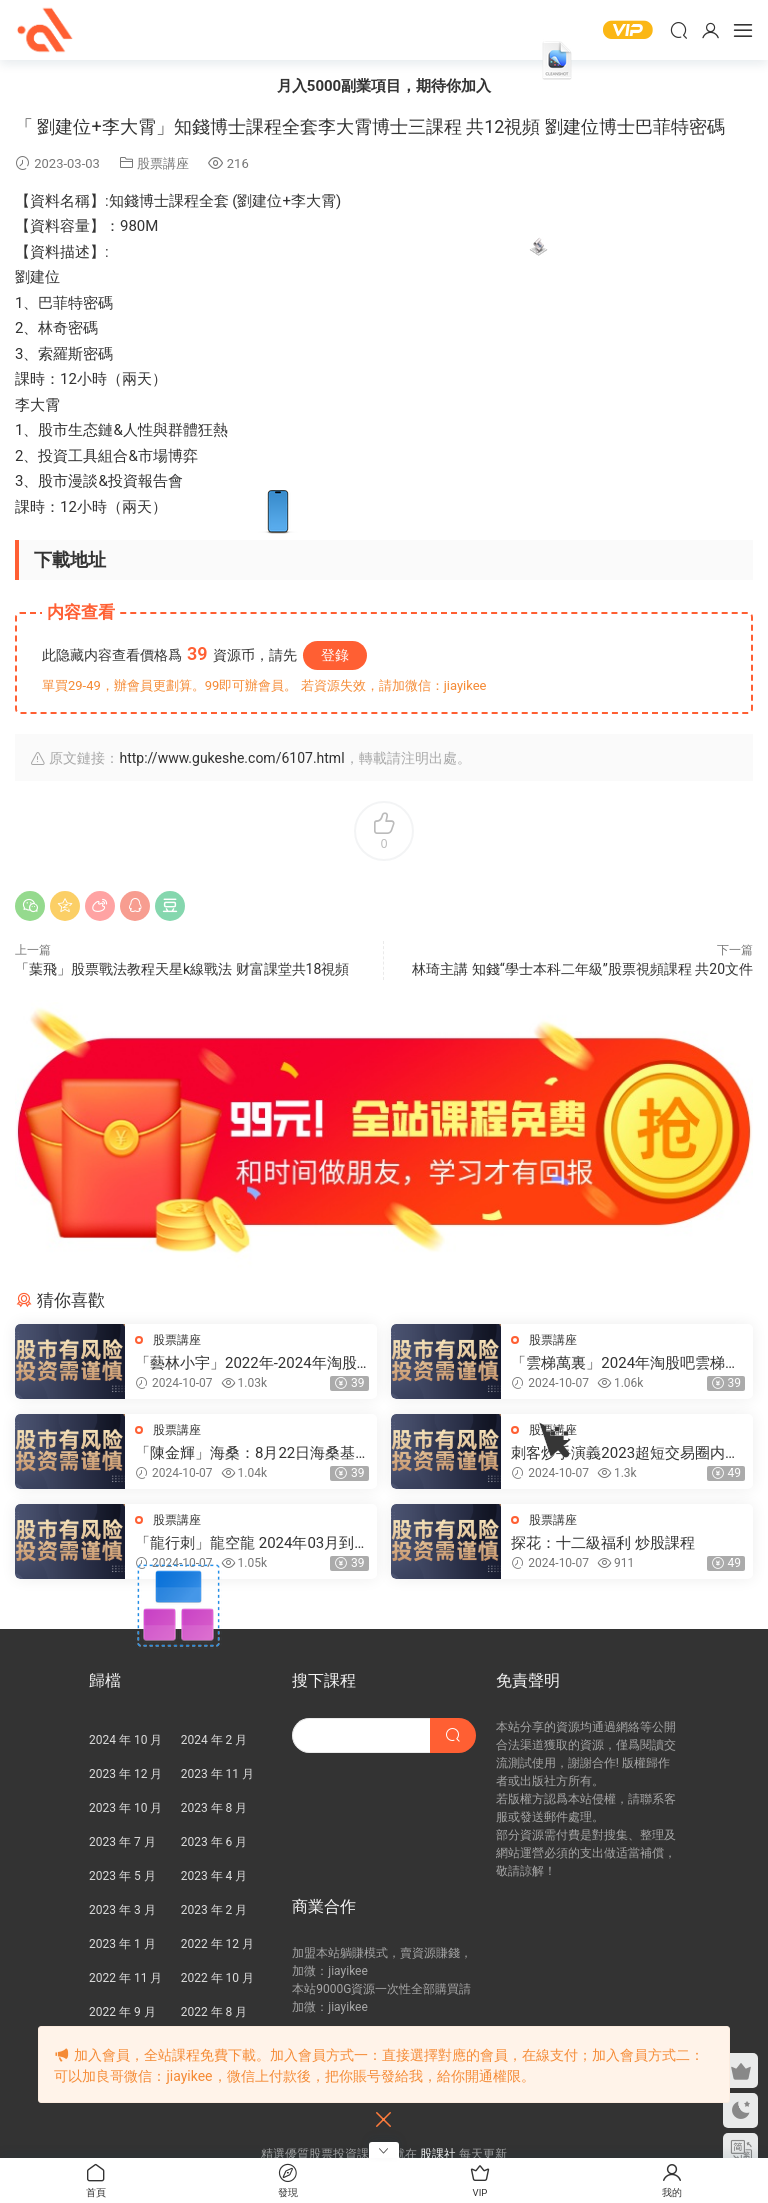  I want to click on iPhone 14 Pro device icon, so click(278, 512).